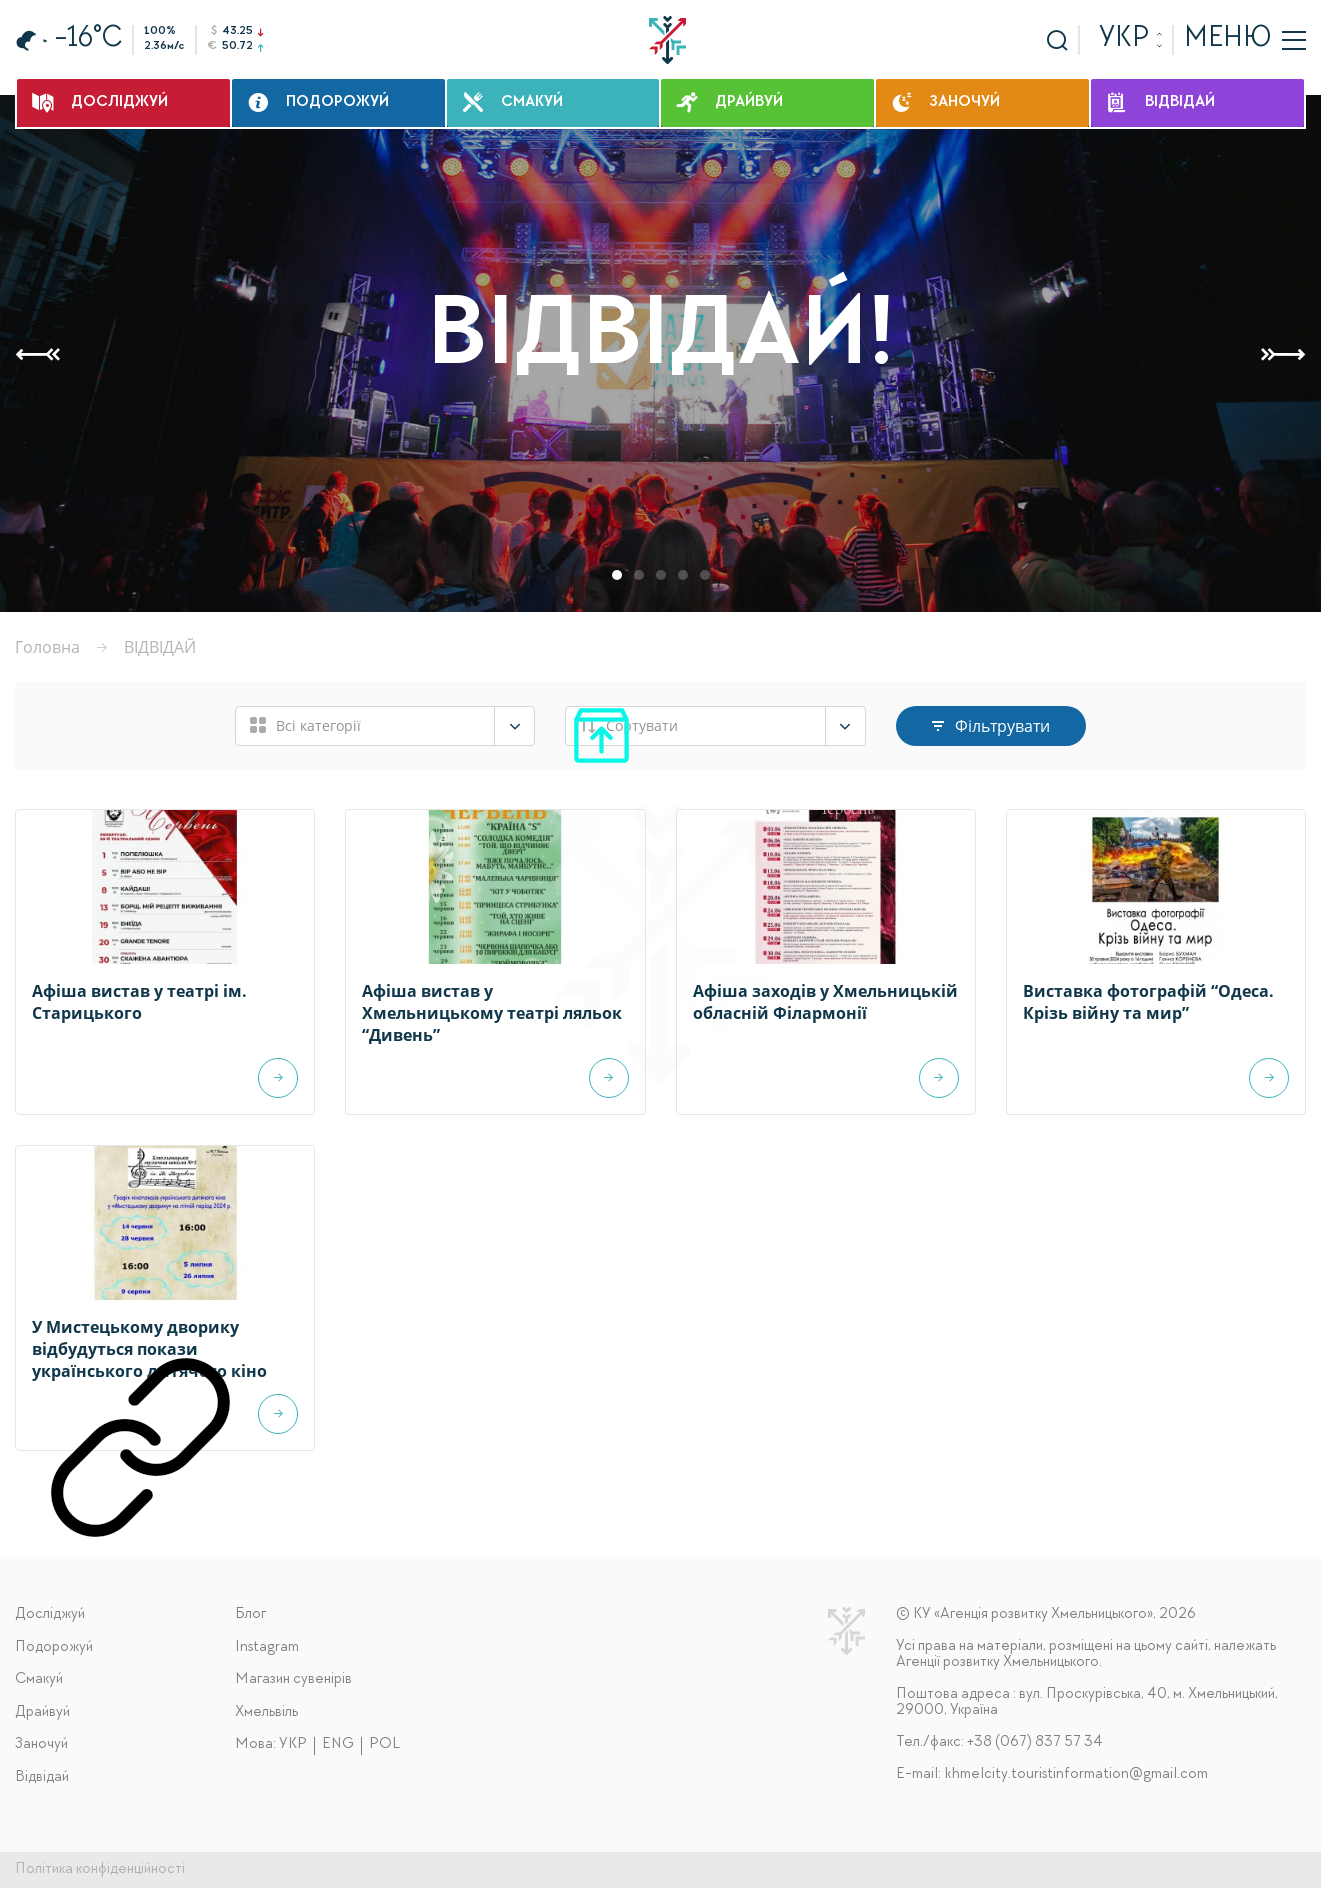 The height and width of the screenshot is (1888, 1321). What do you see at coordinates (601, 735) in the screenshot?
I see `upload to storage or cloud` at bounding box center [601, 735].